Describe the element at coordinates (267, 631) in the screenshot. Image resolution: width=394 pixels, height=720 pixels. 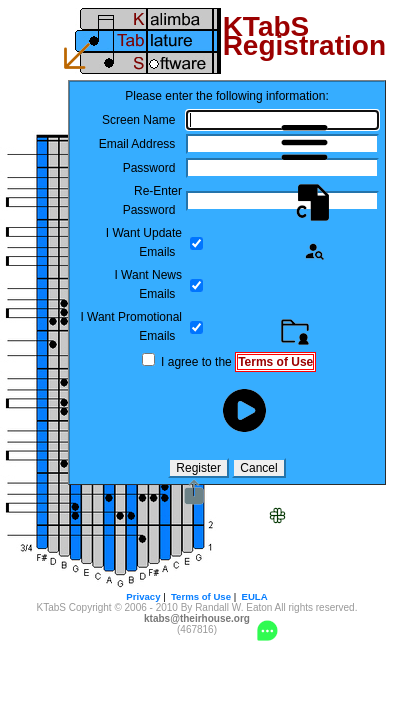
I see `open chat or messaging` at that location.